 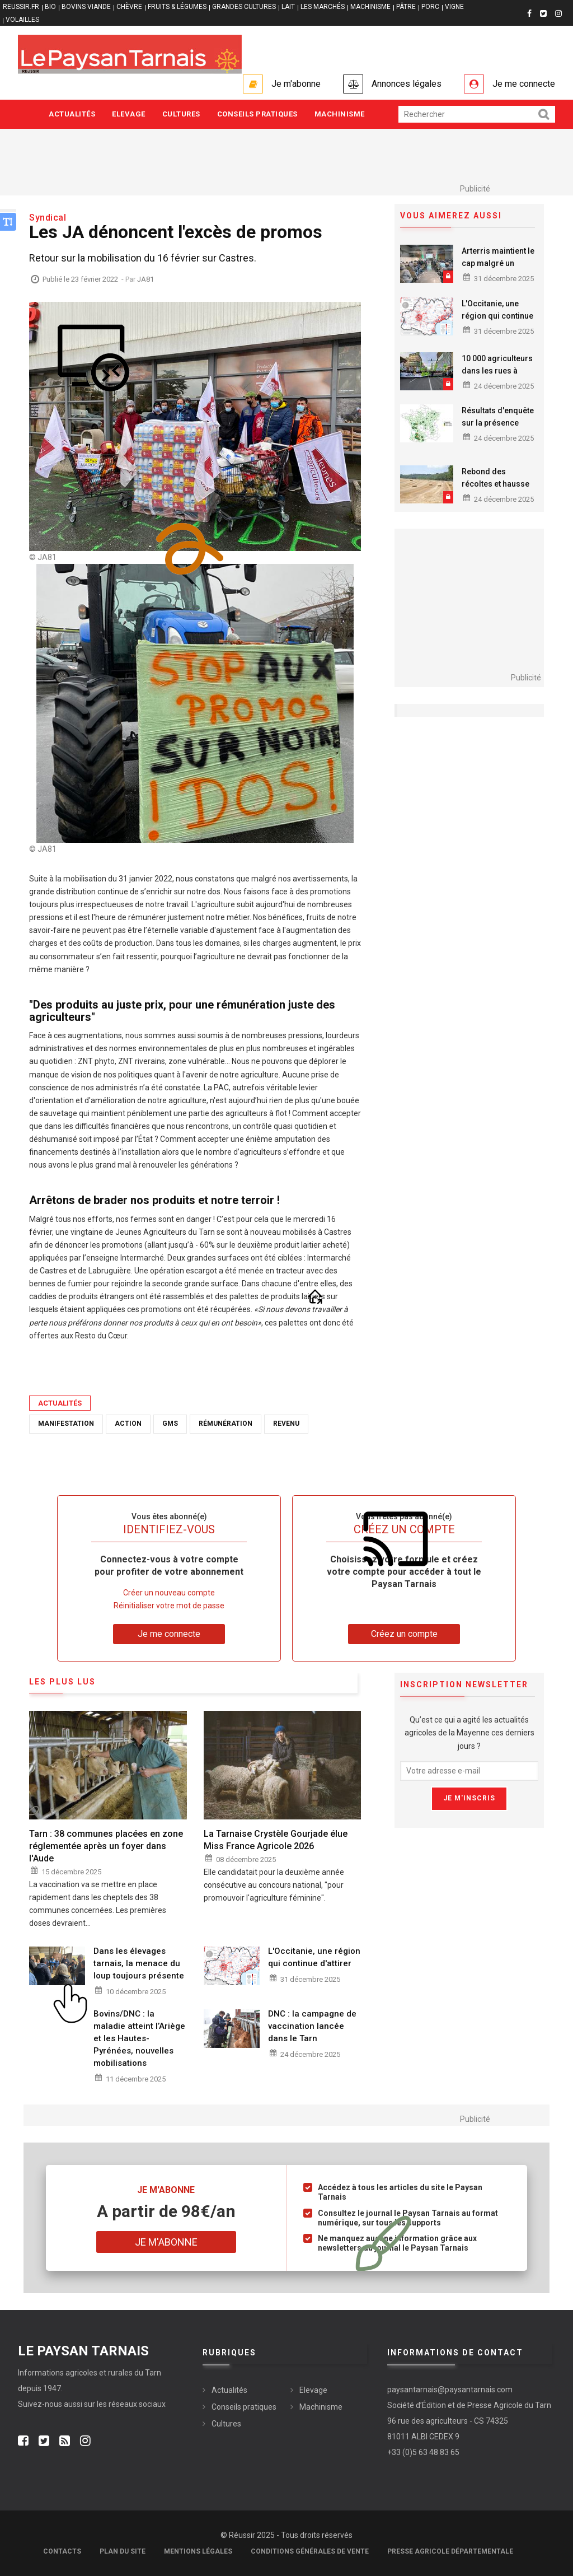 What do you see at coordinates (383, 2243) in the screenshot?
I see `customize appearance or theme settings` at bounding box center [383, 2243].